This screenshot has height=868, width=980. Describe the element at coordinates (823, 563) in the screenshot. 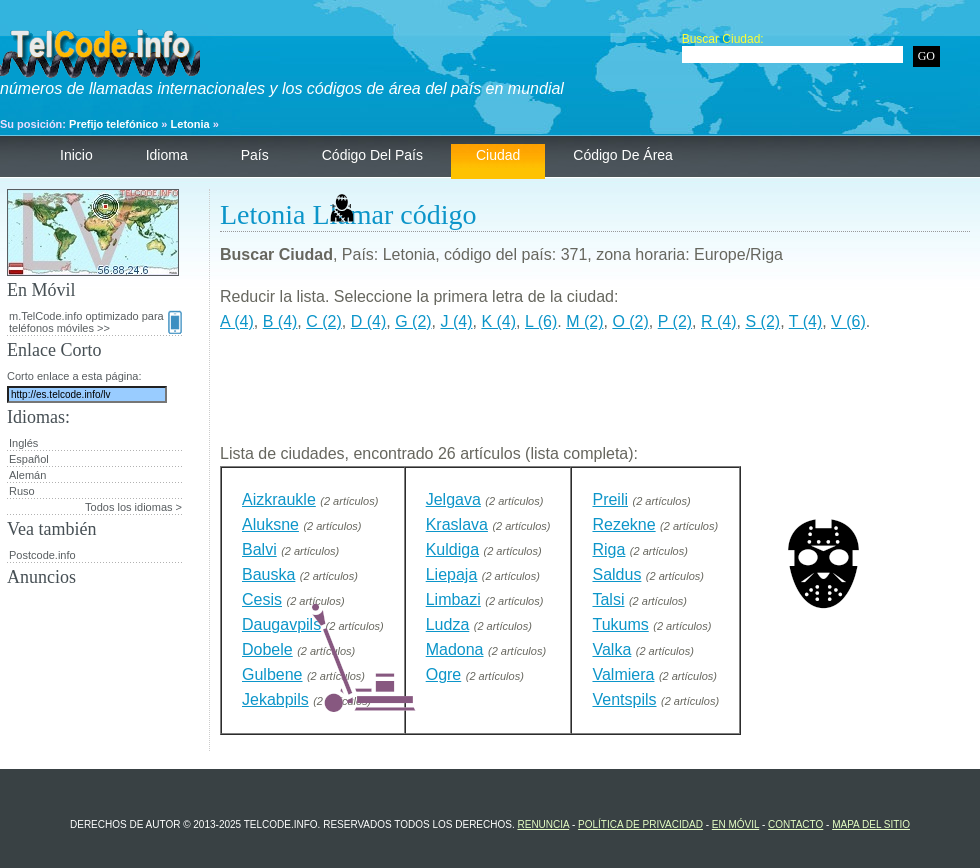

I see `hockey mask icon for horror or slasher game genre` at that location.